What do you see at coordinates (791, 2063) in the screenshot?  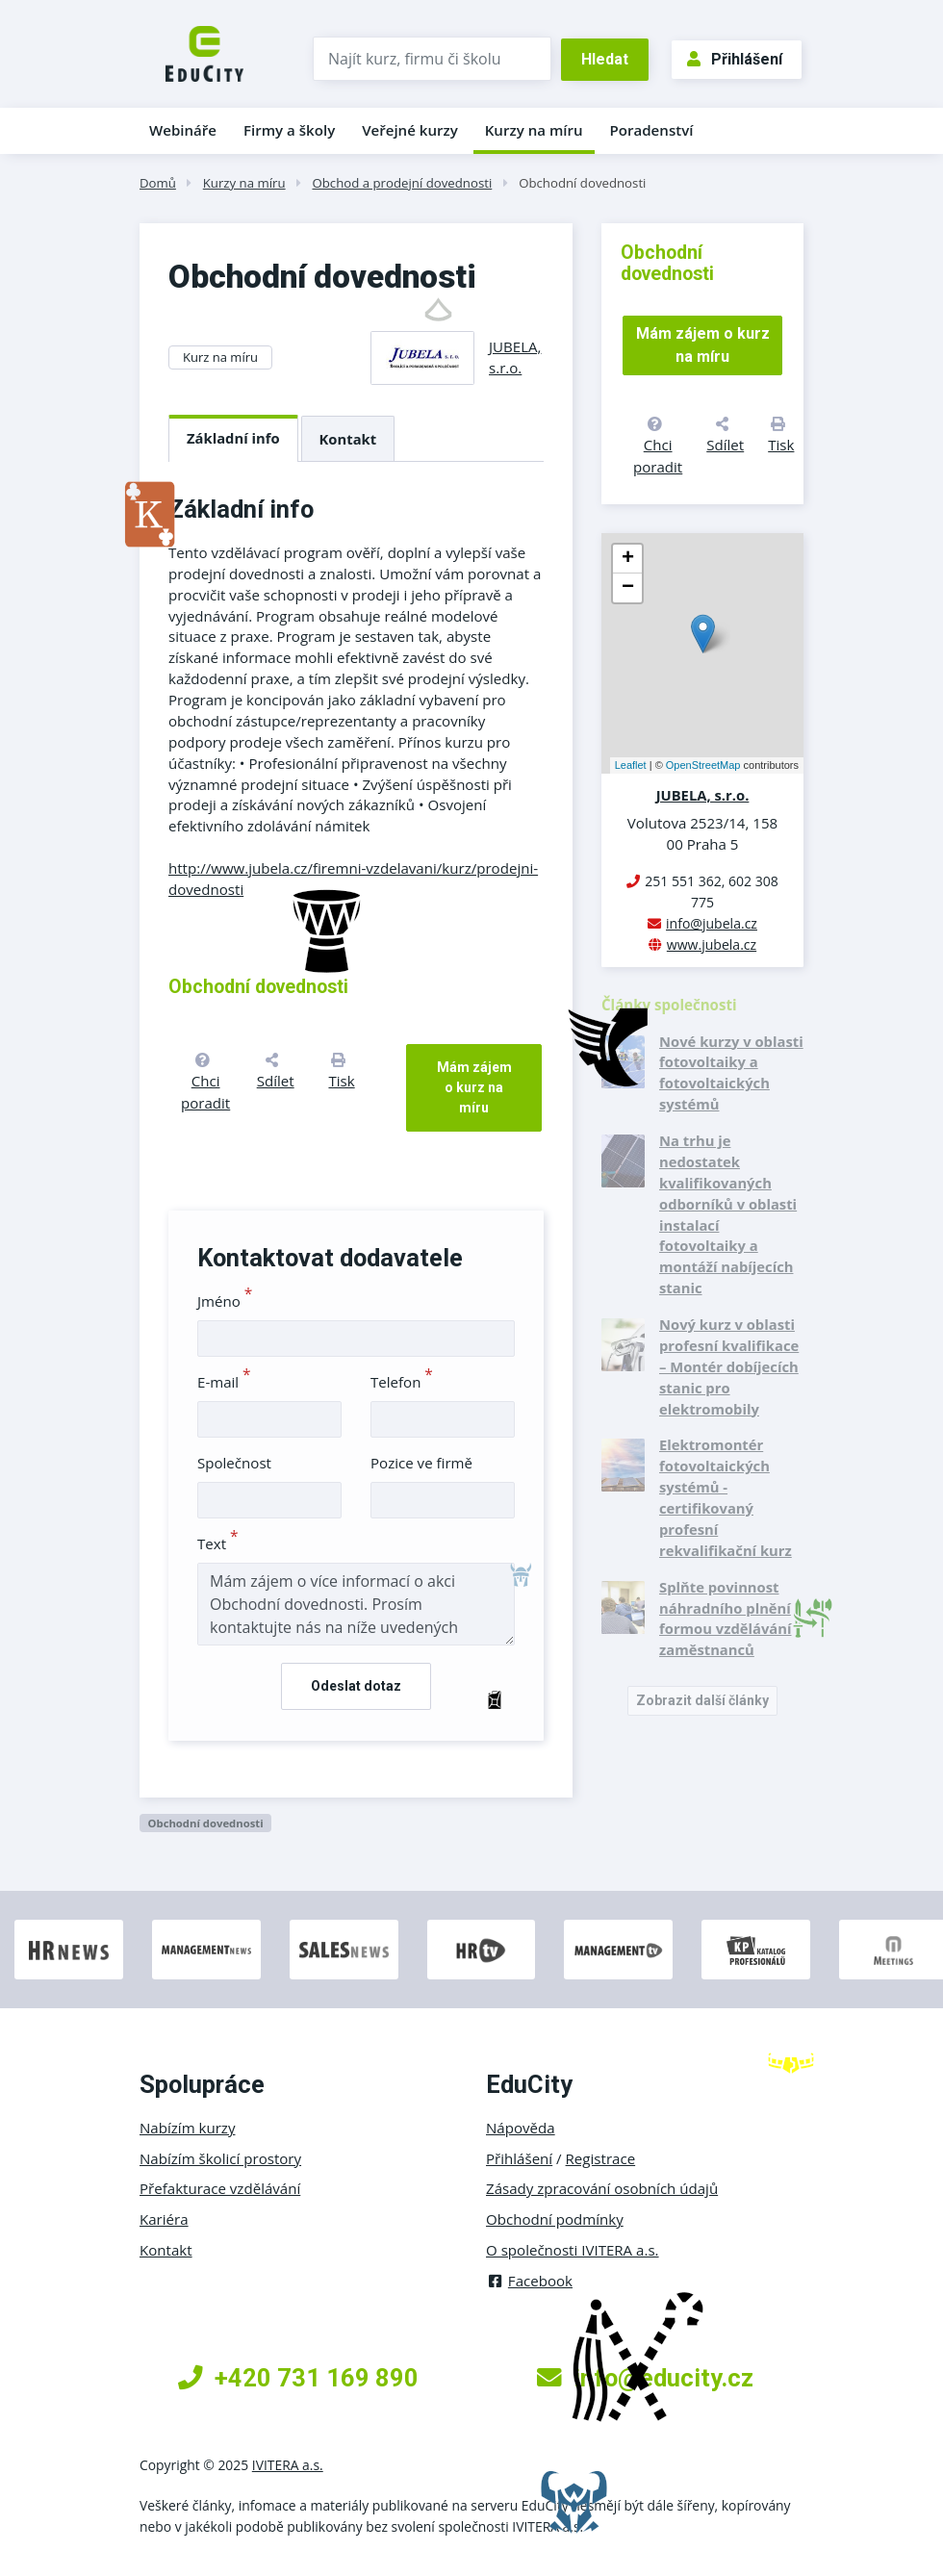 I see `equip armor belt to character` at bounding box center [791, 2063].